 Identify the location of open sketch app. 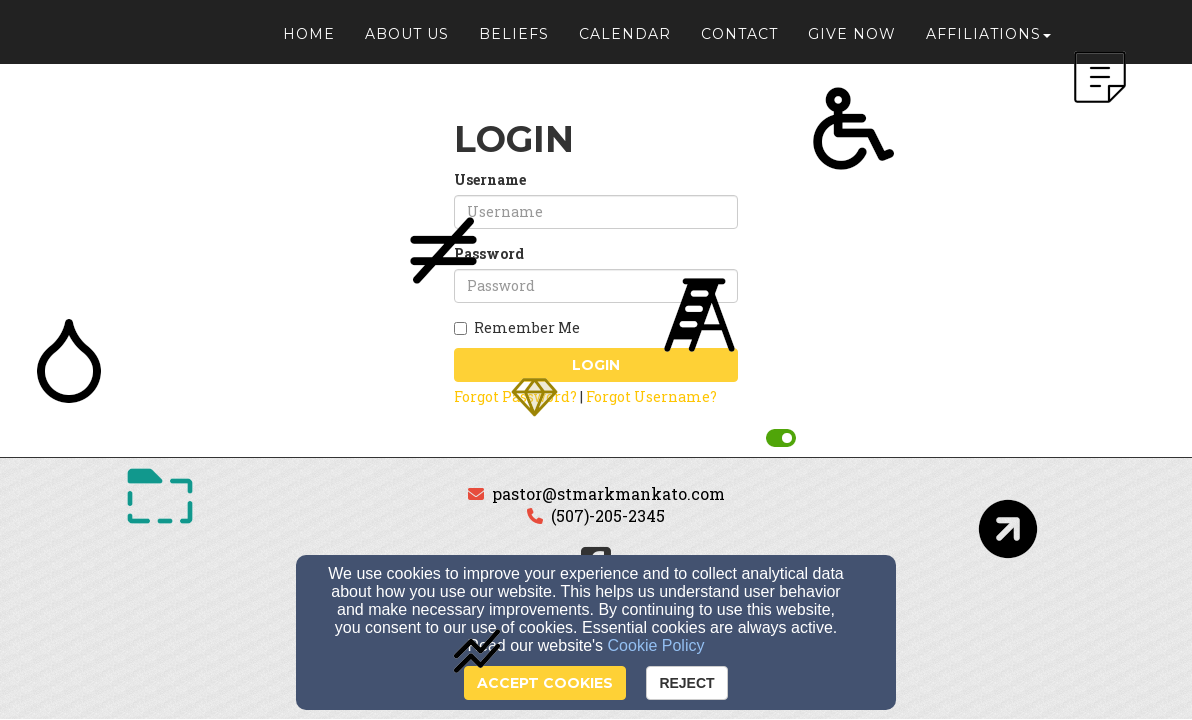
(534, 396).